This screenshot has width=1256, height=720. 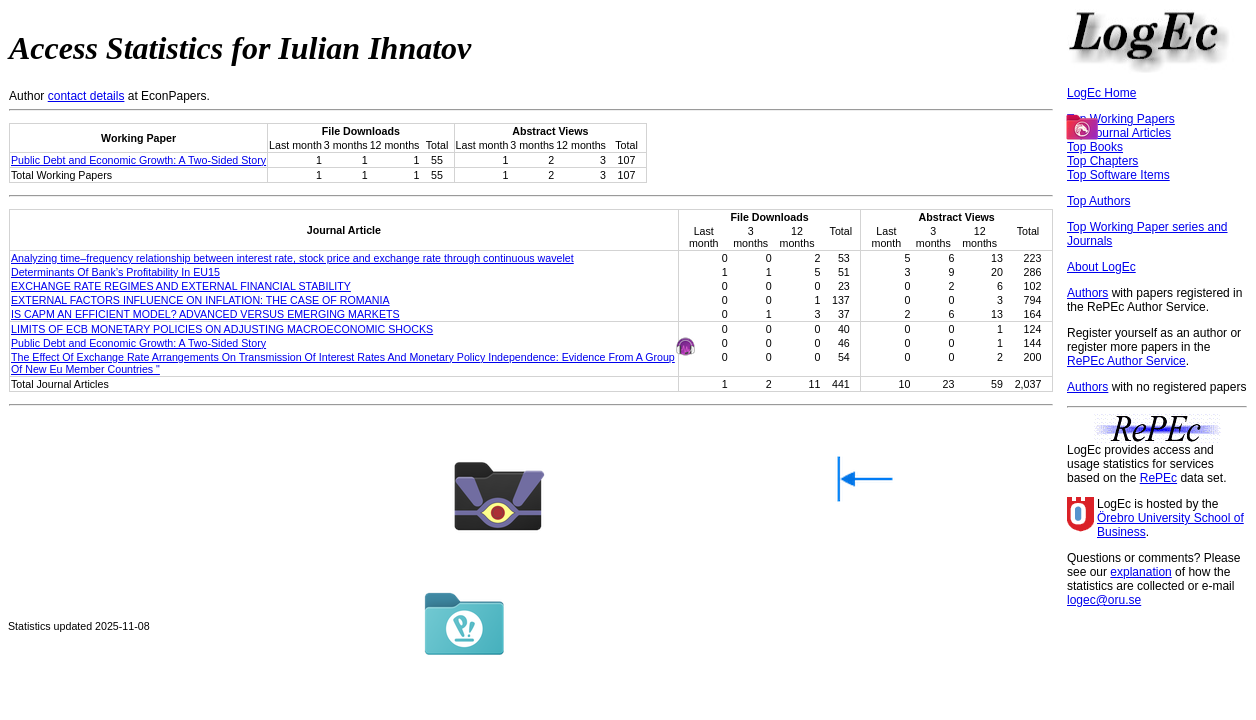 What do you see at coordinates (1082, 128) in the screenshot?
I see `open garuda linux system folder` at bounding box center [1082, 128].